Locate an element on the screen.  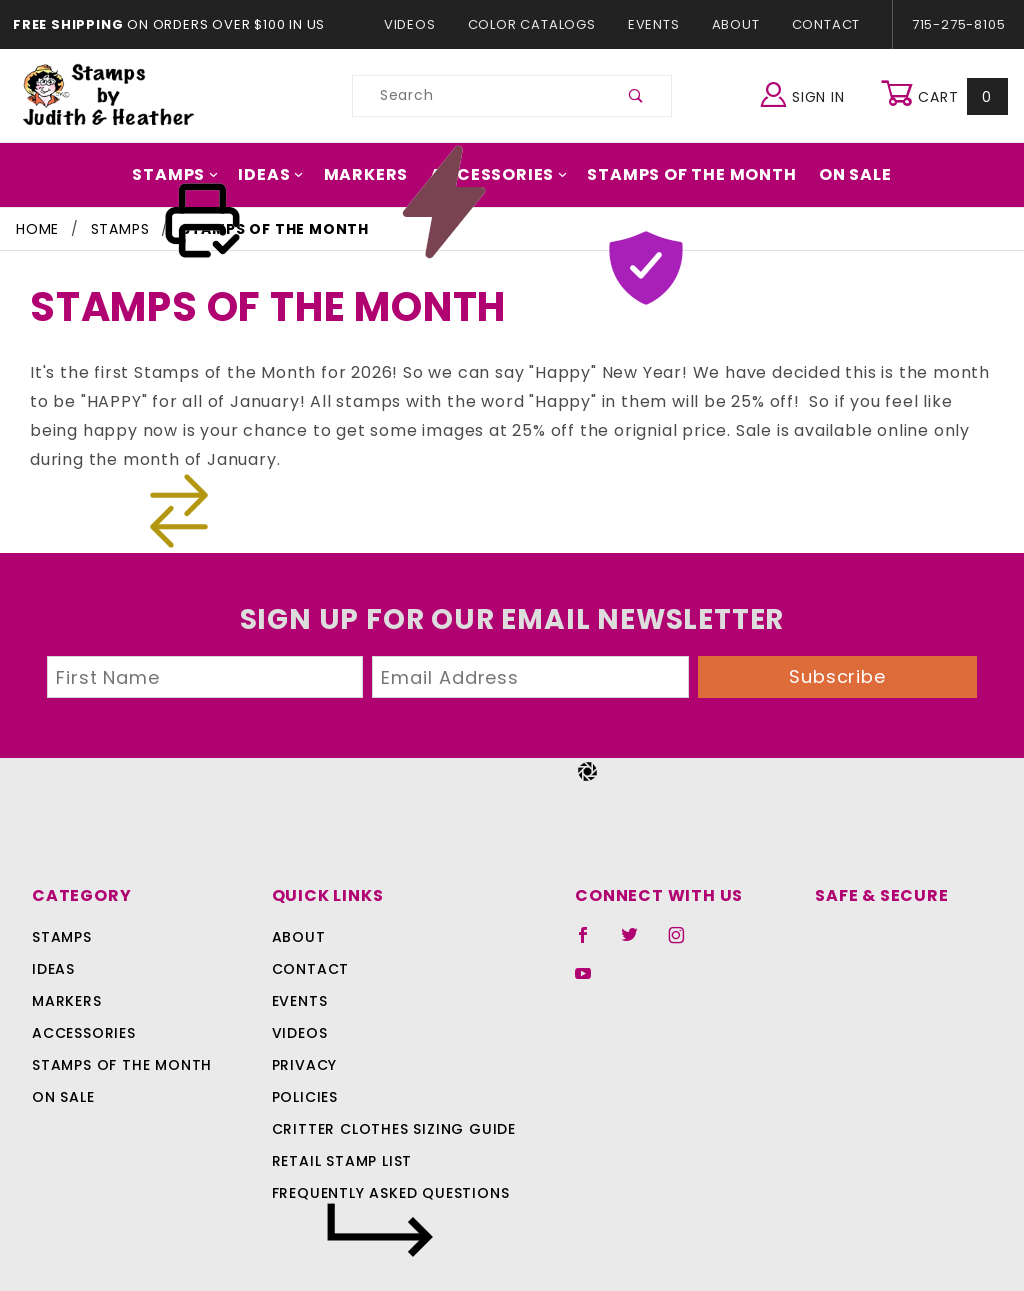
toggle flash on for camera is located at coordinates (444, 202).